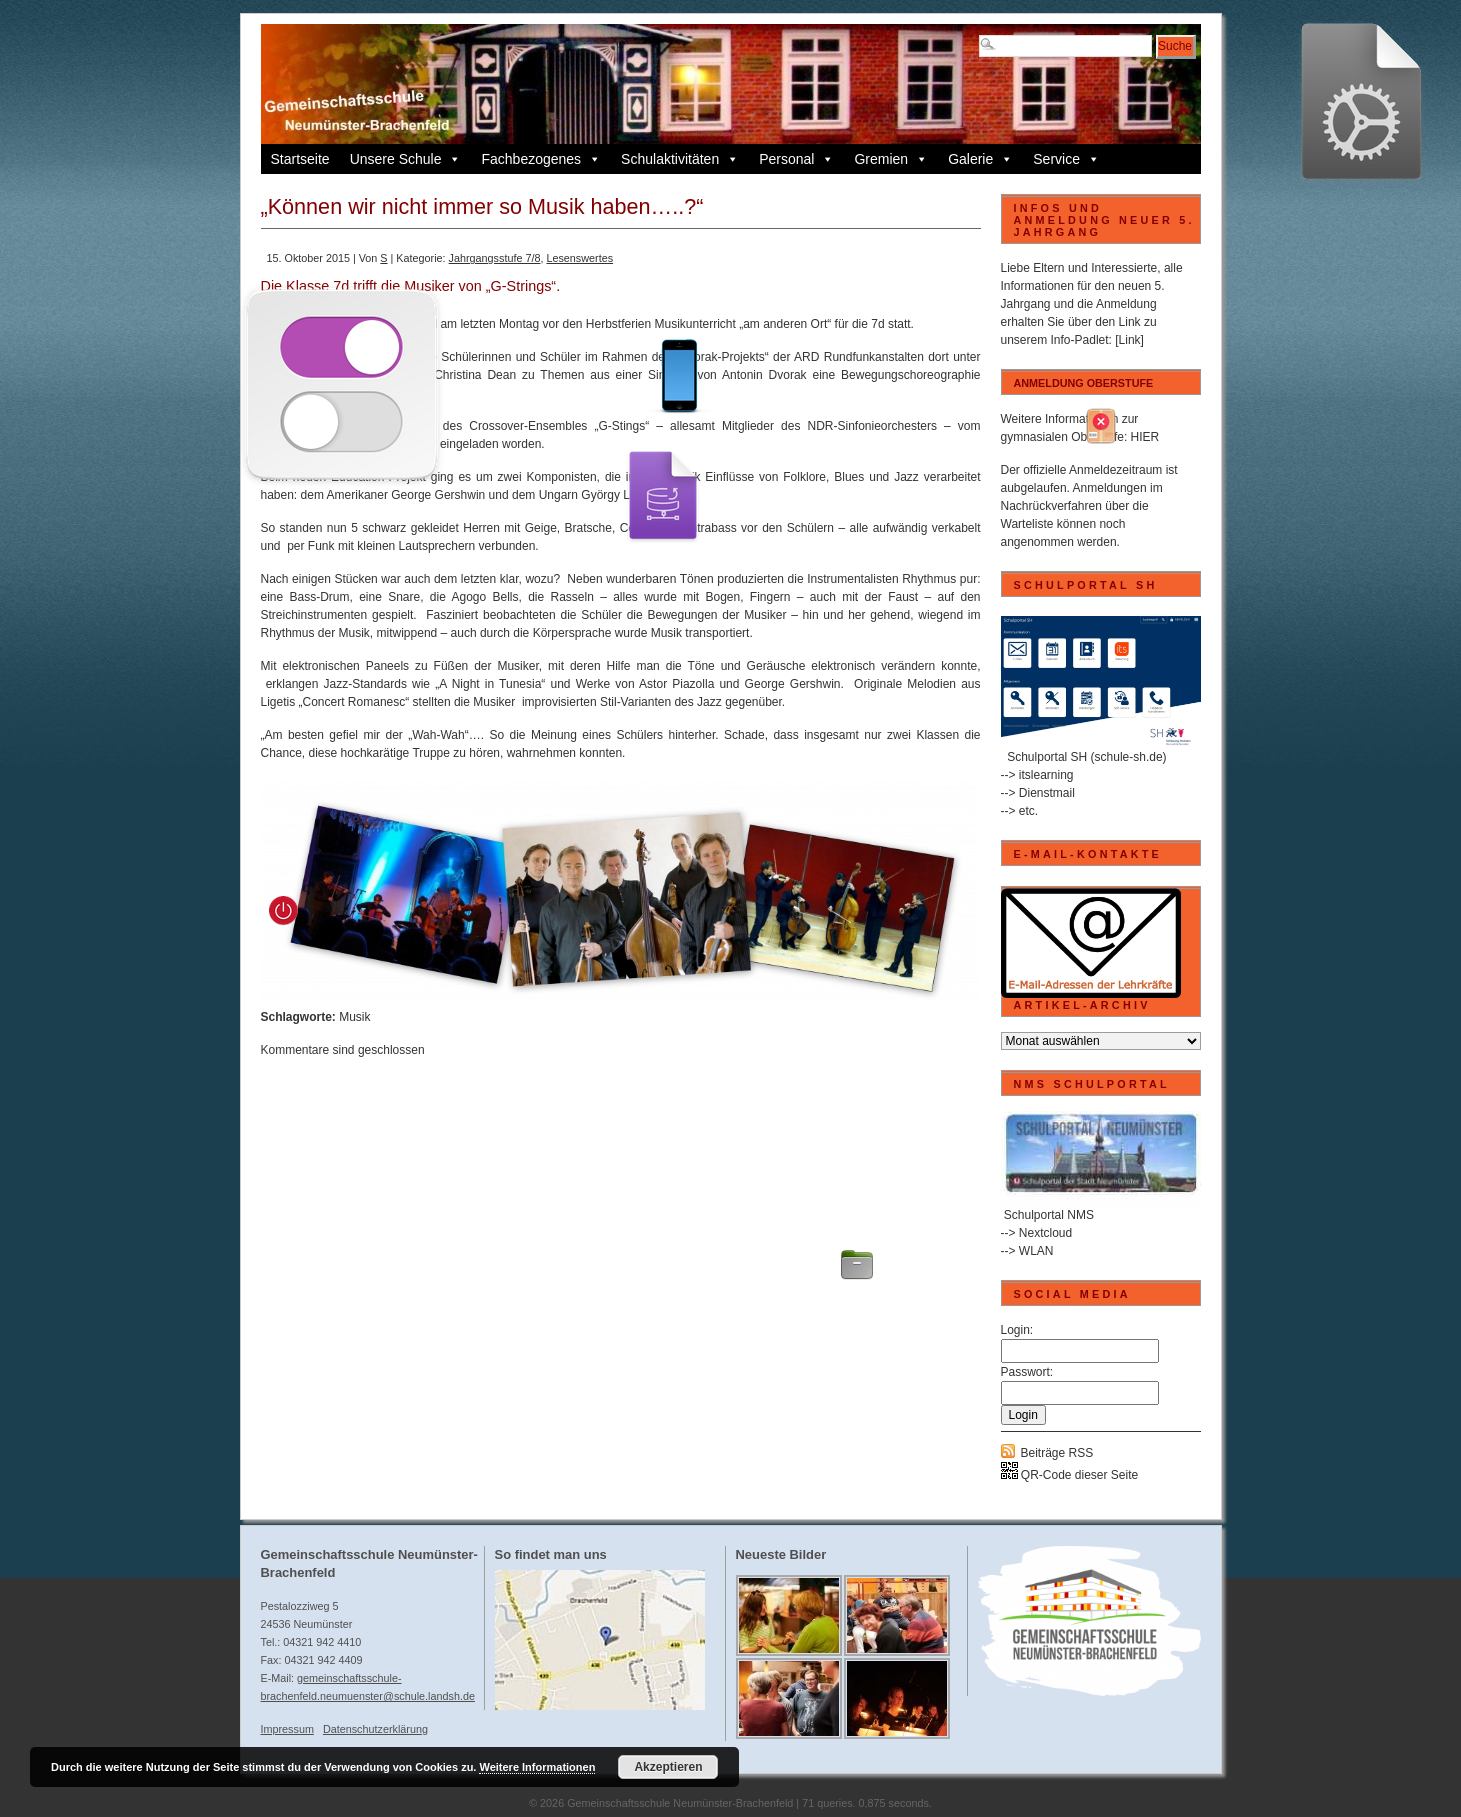 This screenshot has width=1461, height=1817. I want to click on kexi database project shortcut file, so click(663, 497).